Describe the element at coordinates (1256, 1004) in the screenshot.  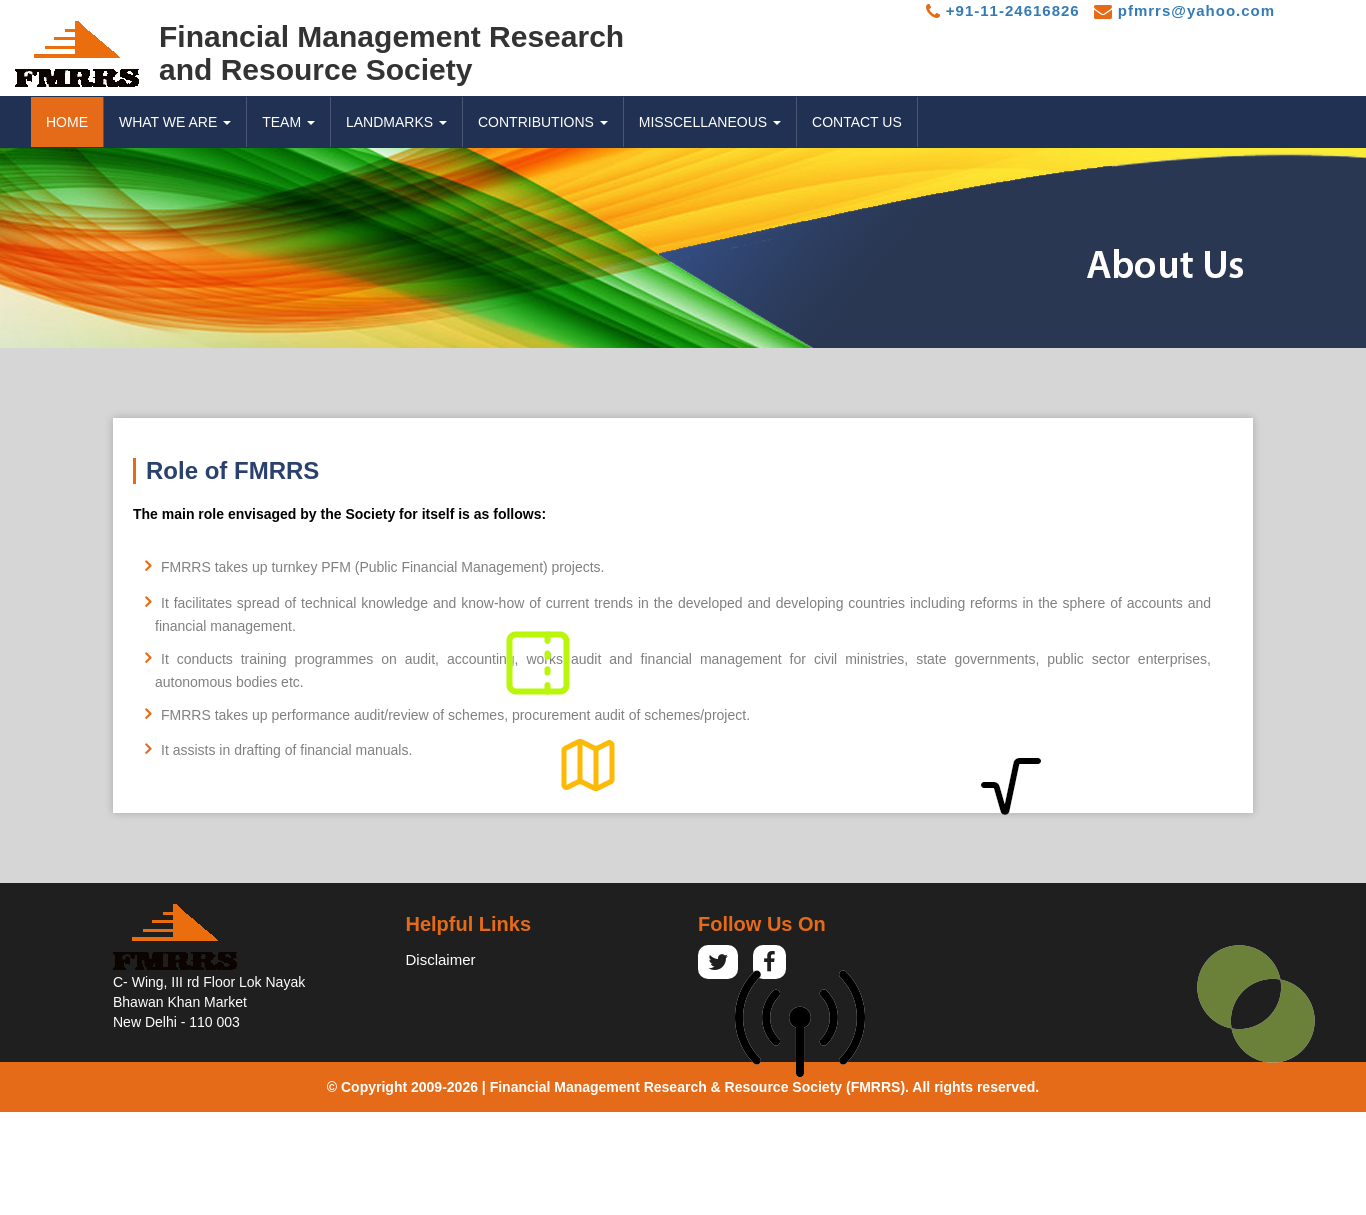
I see `exclude overlapping selection areas` at that location.